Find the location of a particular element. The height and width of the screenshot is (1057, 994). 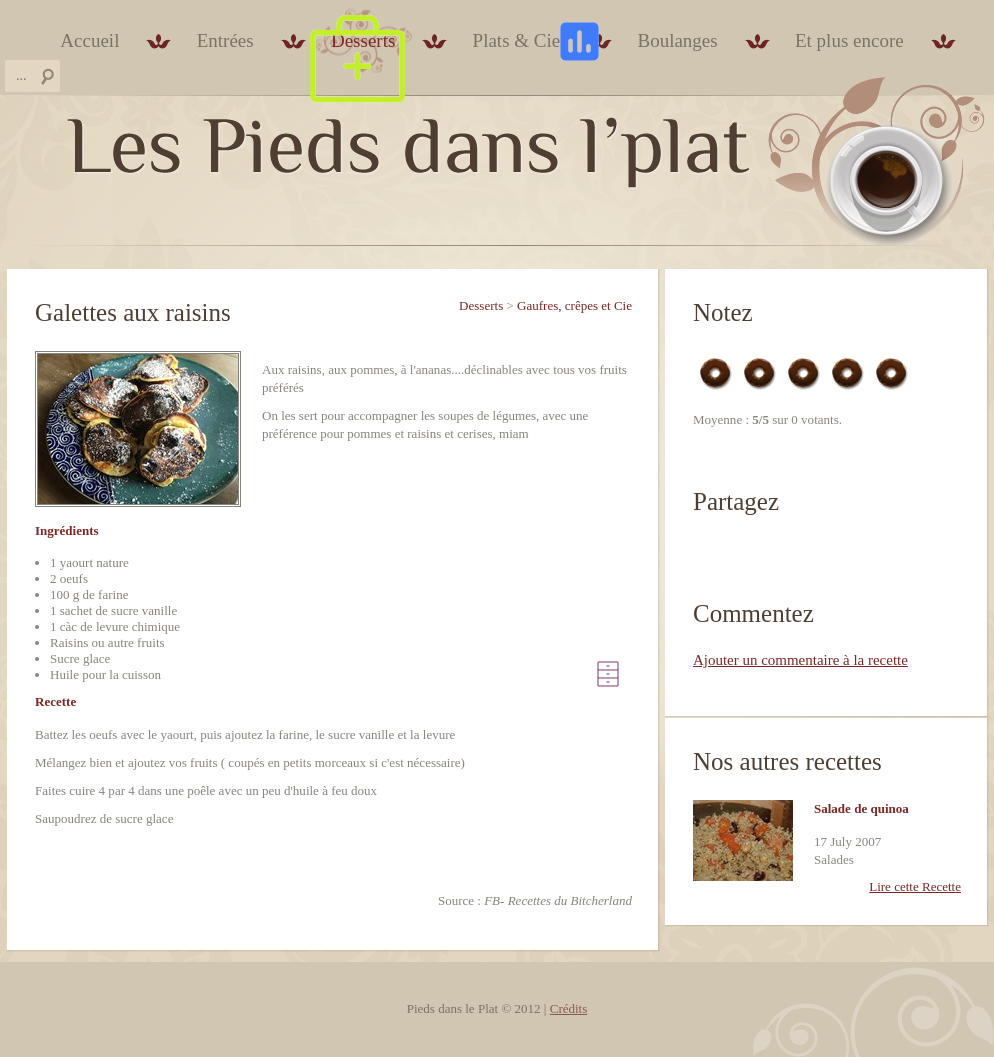

access storage or file organization is located at coordinates (608, 674).